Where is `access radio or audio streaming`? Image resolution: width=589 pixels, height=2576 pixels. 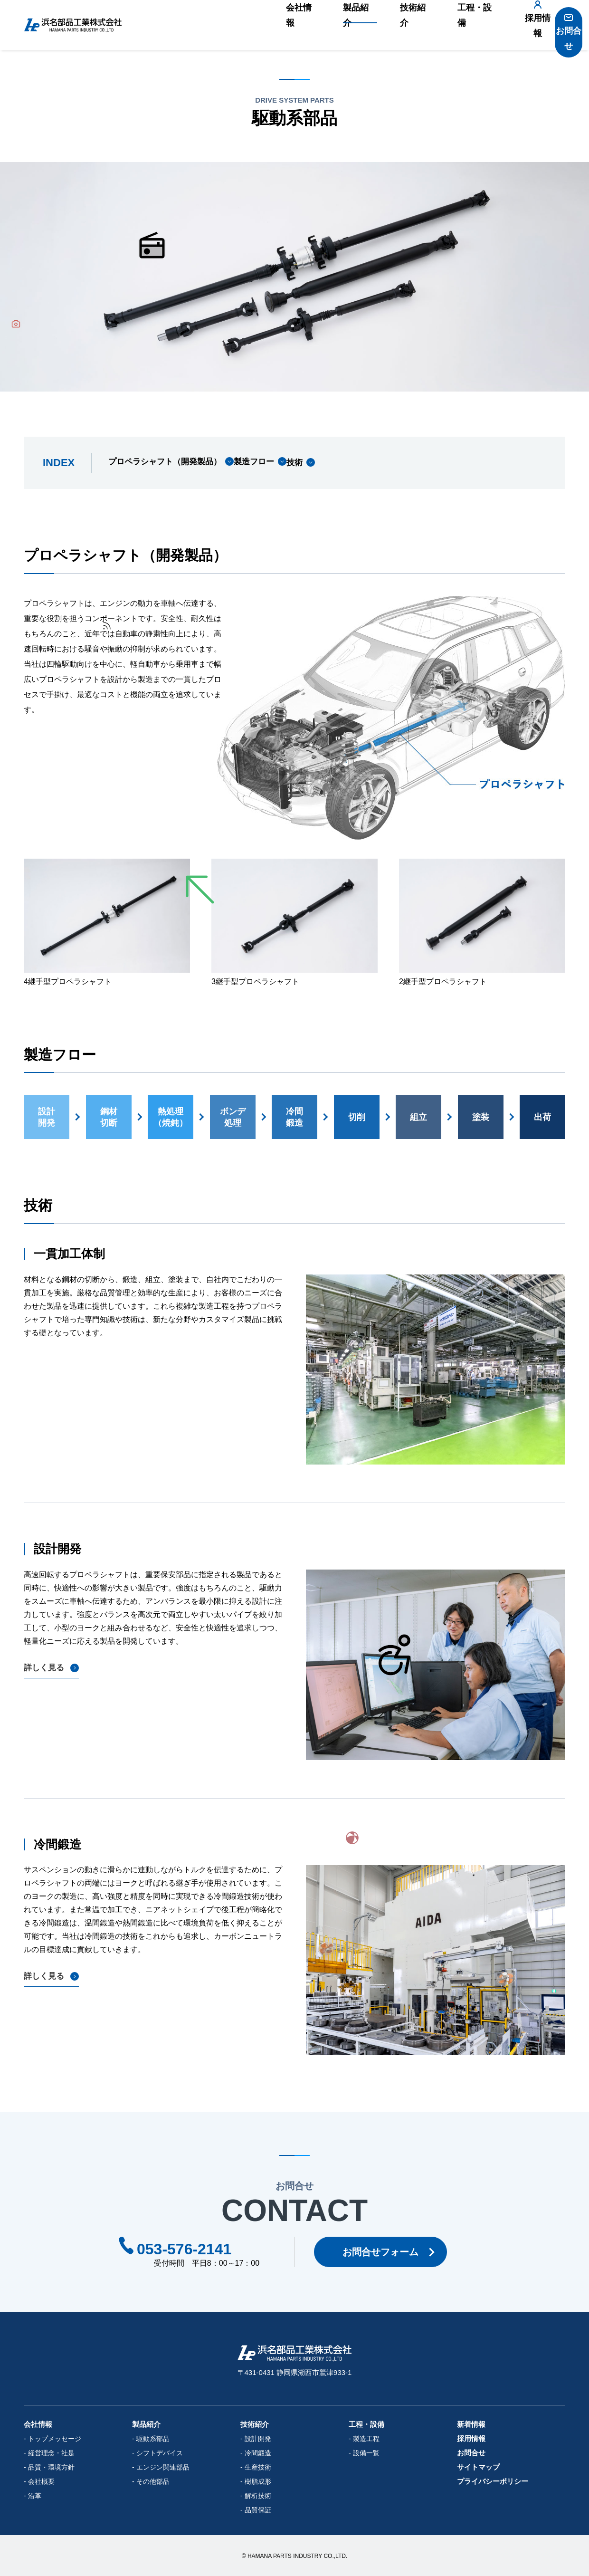
access radio or audio streaming is located at coordinates (152, 246).